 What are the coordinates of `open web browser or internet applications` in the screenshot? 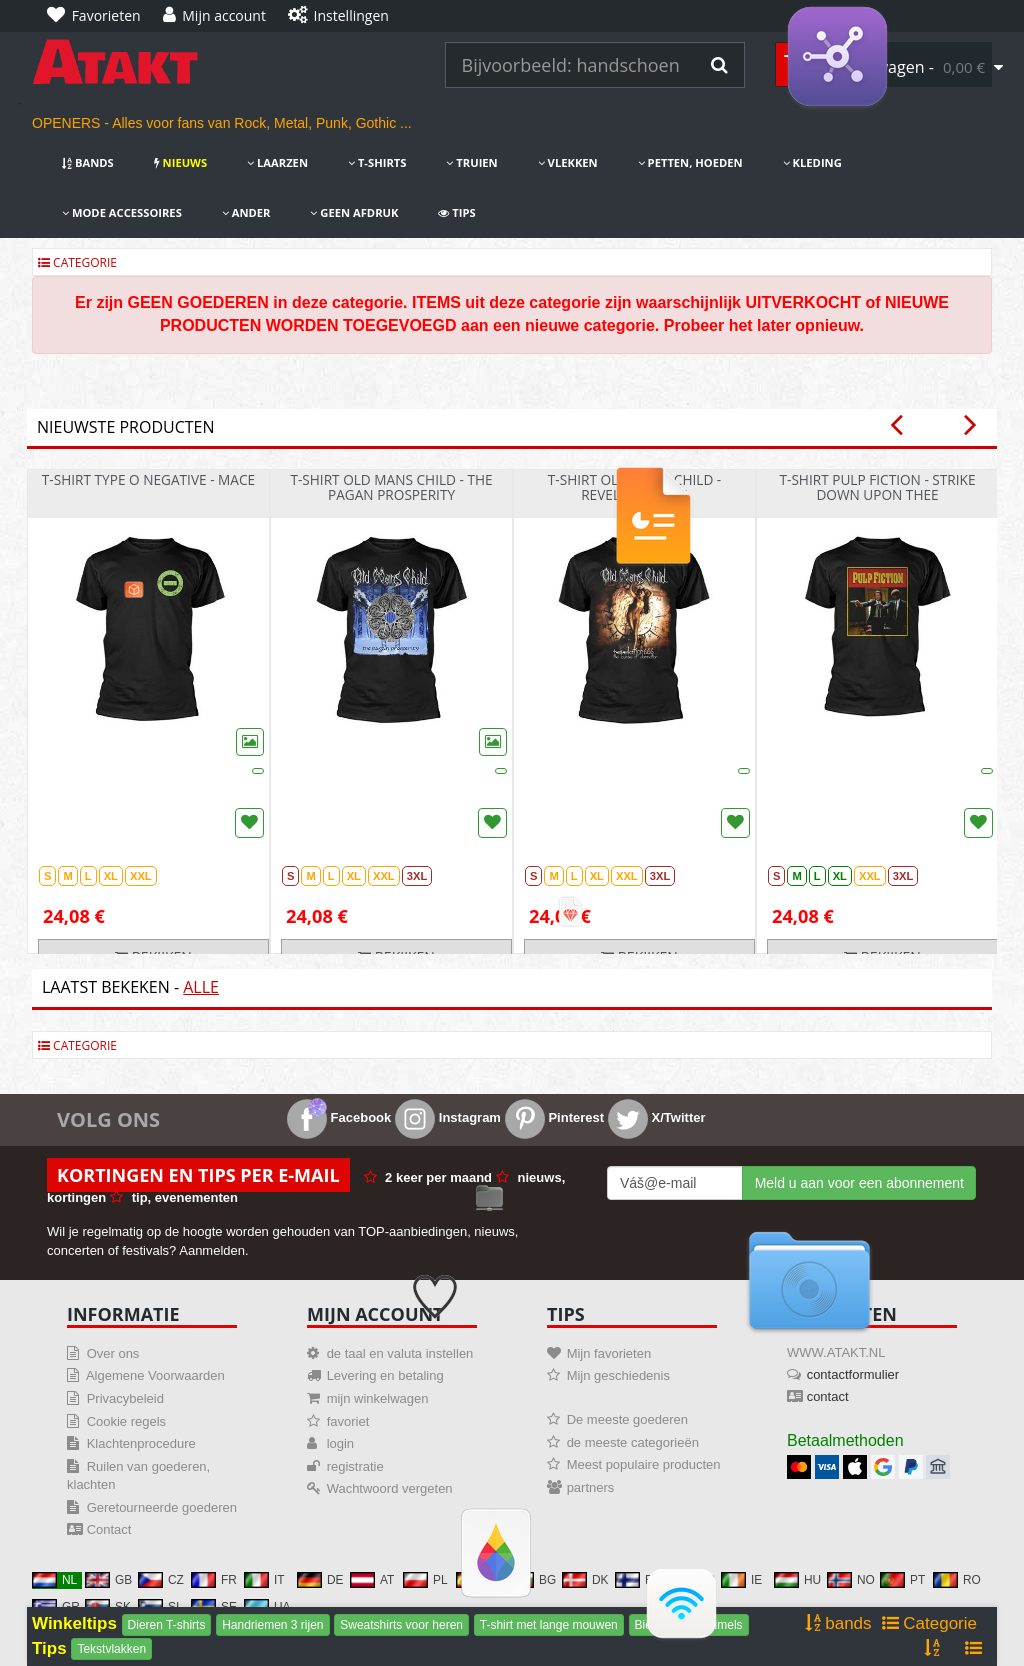 It's located at (317, 1107).